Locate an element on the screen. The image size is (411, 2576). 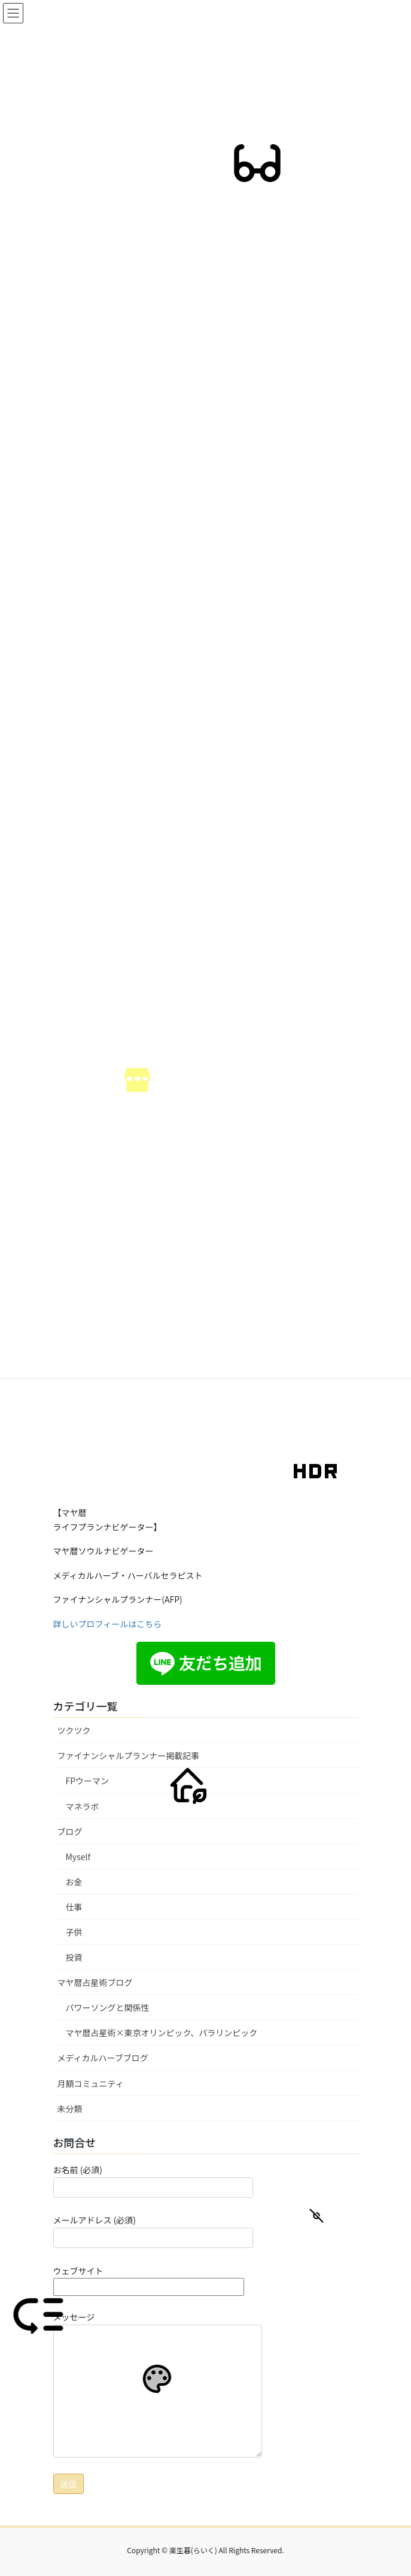
disable location point or marker is located at coordinates (316, 2216).